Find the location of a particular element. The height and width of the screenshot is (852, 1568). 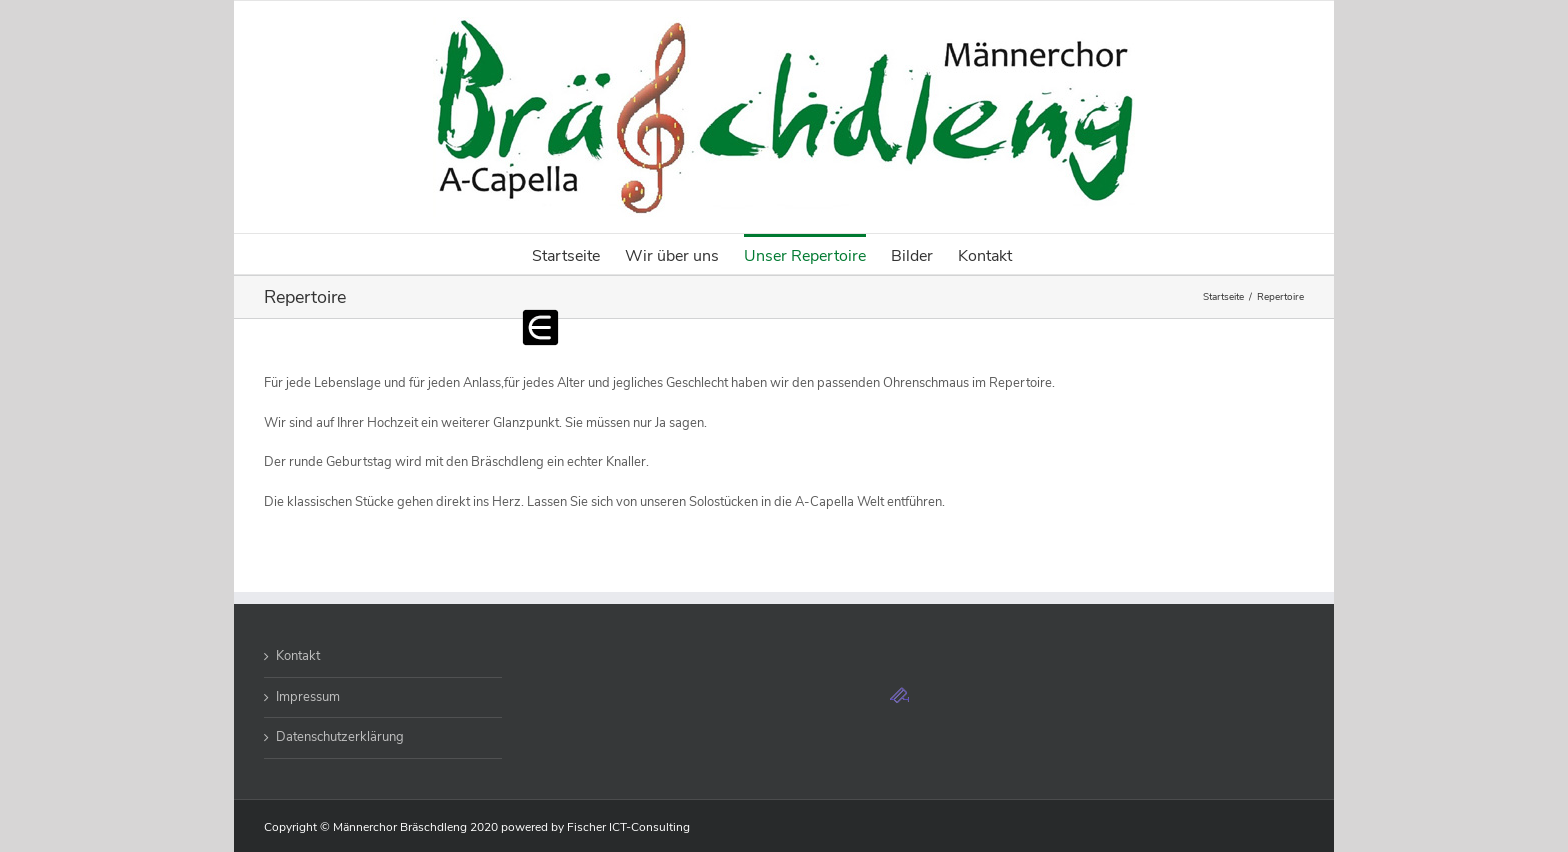

access security camera settings is located at coordinates (899, 696).